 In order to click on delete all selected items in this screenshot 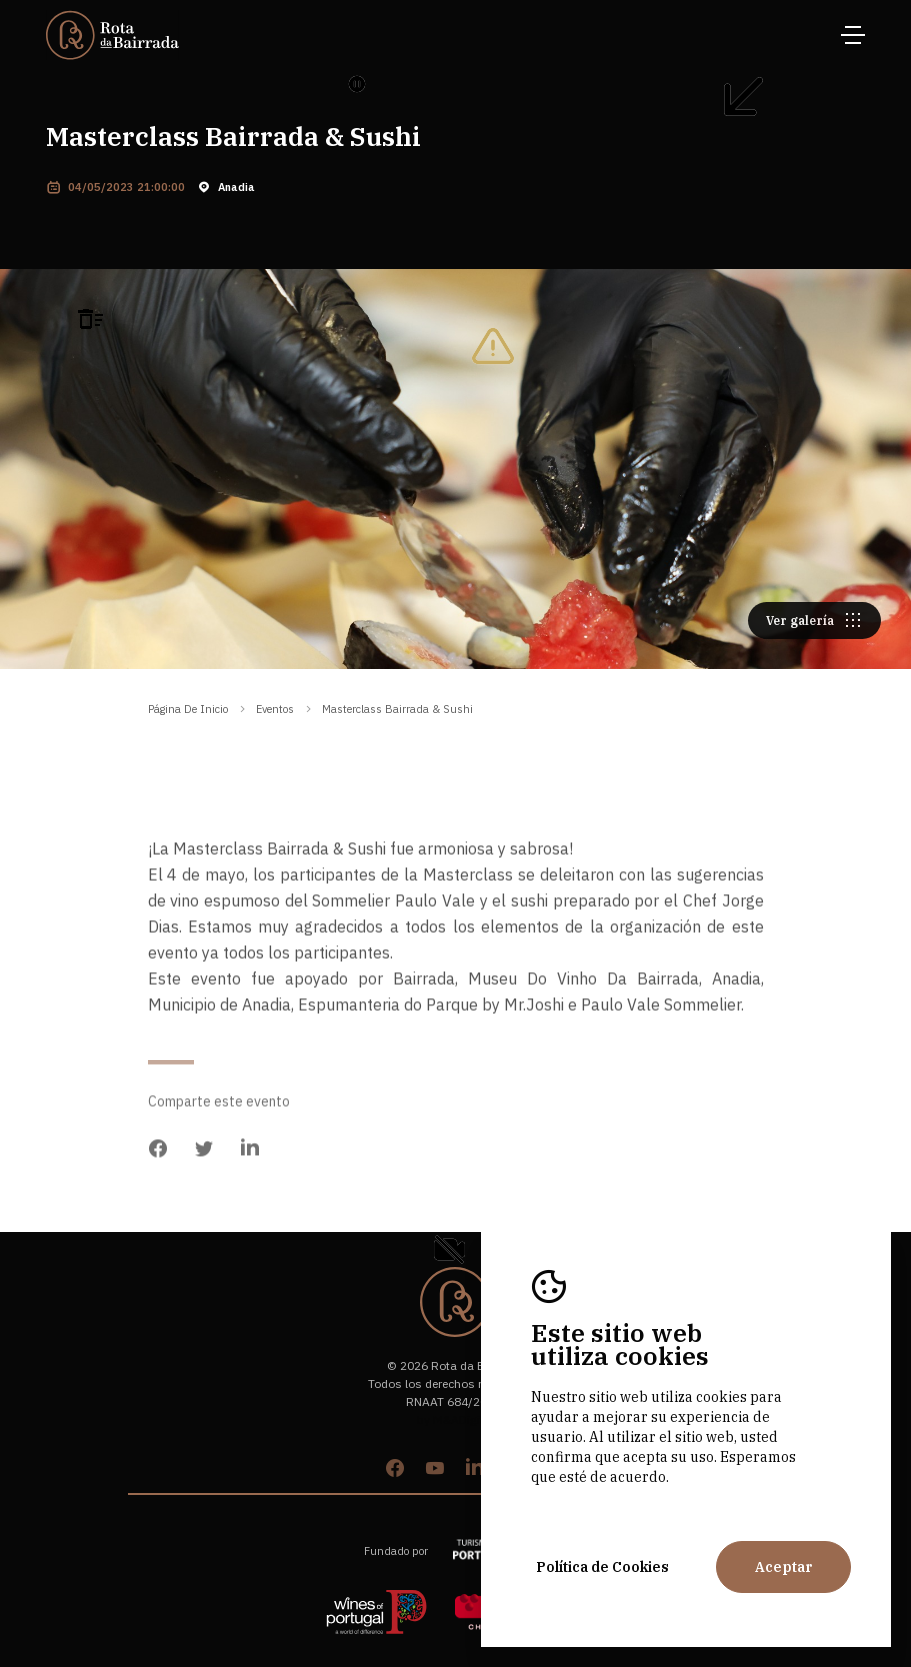, I will do `click(91, 319)`.